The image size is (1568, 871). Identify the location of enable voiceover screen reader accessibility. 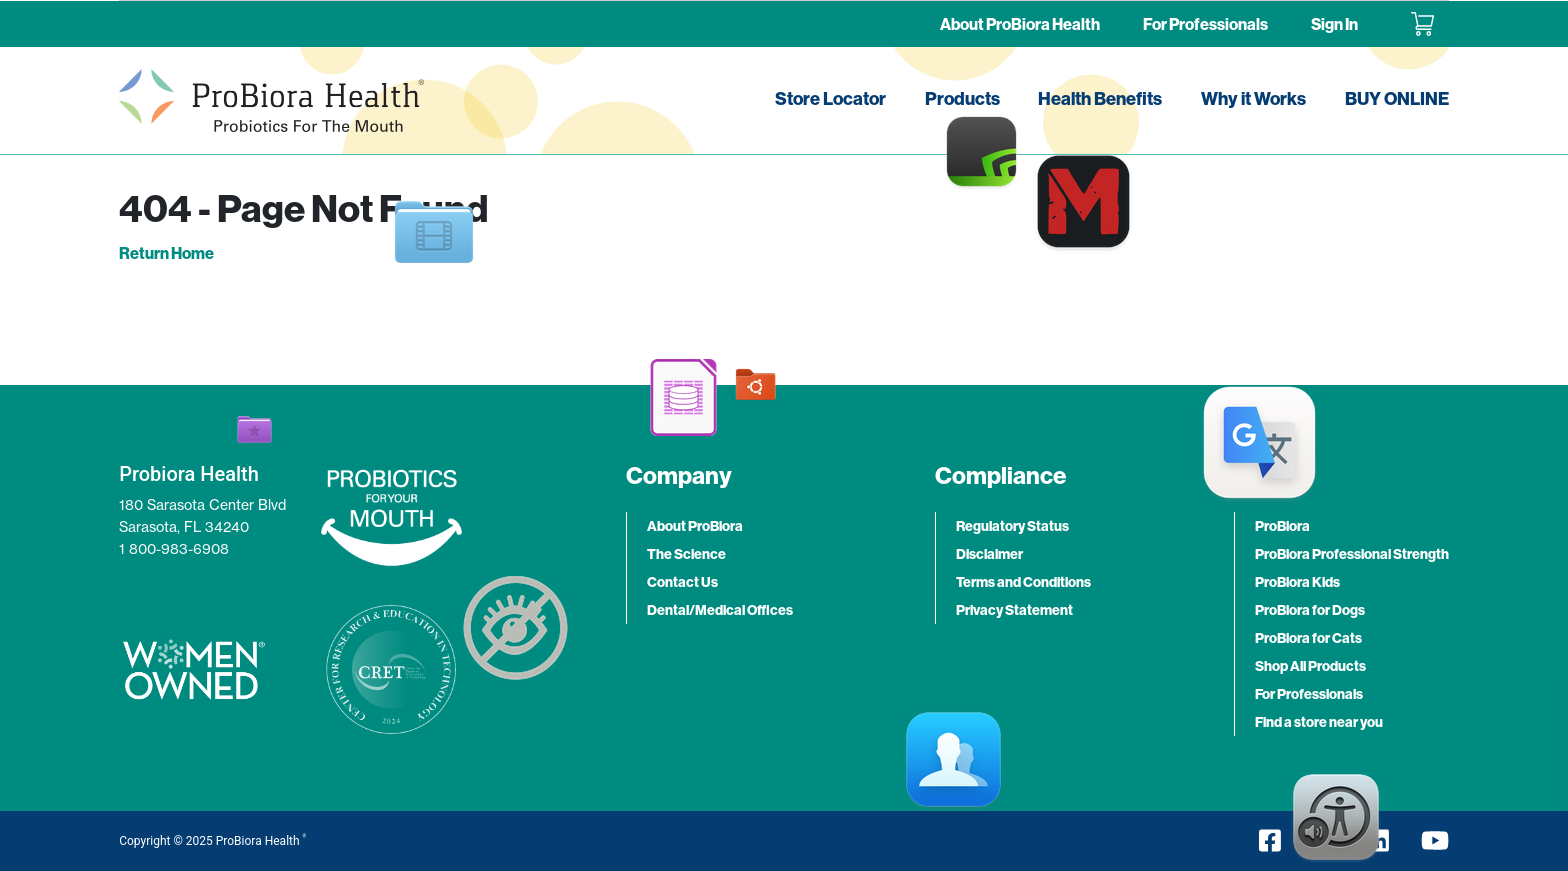
(1336, 817).